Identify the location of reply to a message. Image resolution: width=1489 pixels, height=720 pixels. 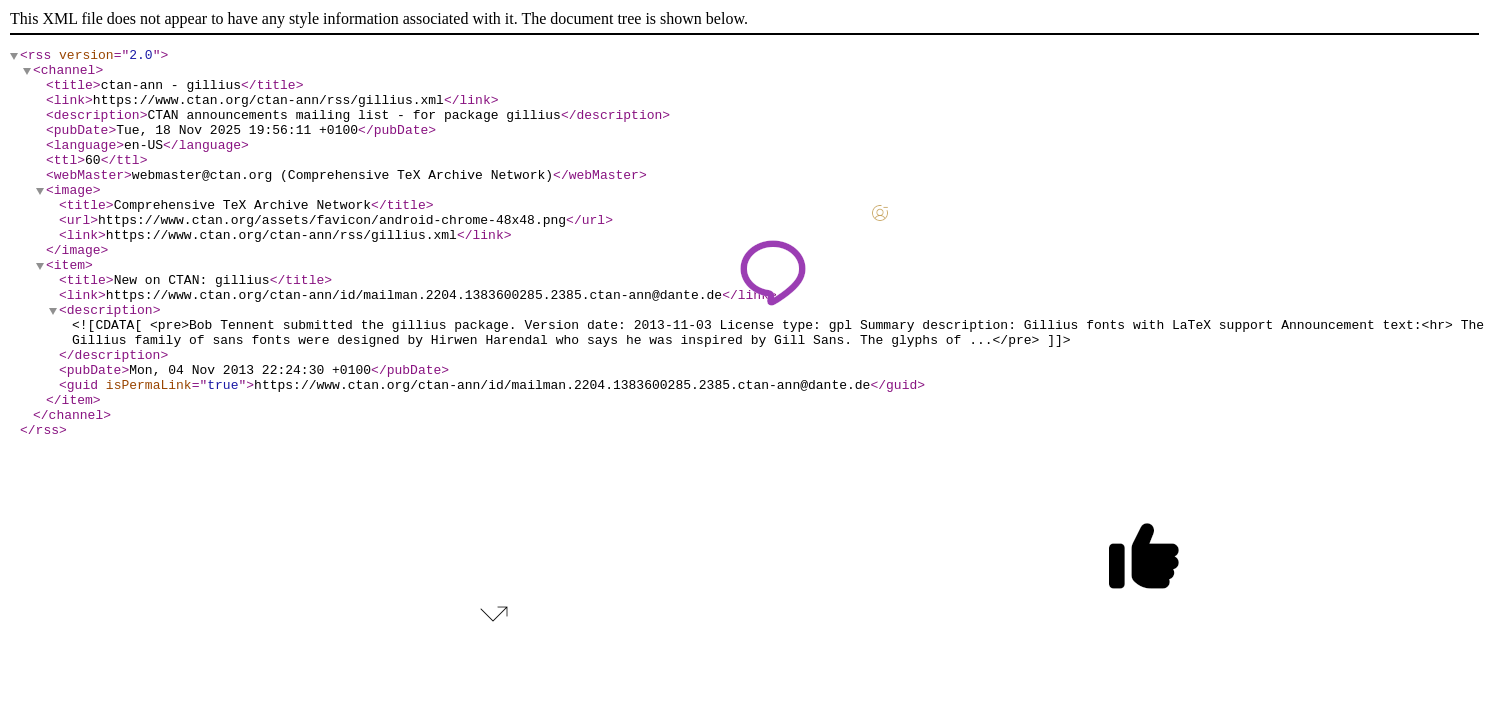
(494, 613).